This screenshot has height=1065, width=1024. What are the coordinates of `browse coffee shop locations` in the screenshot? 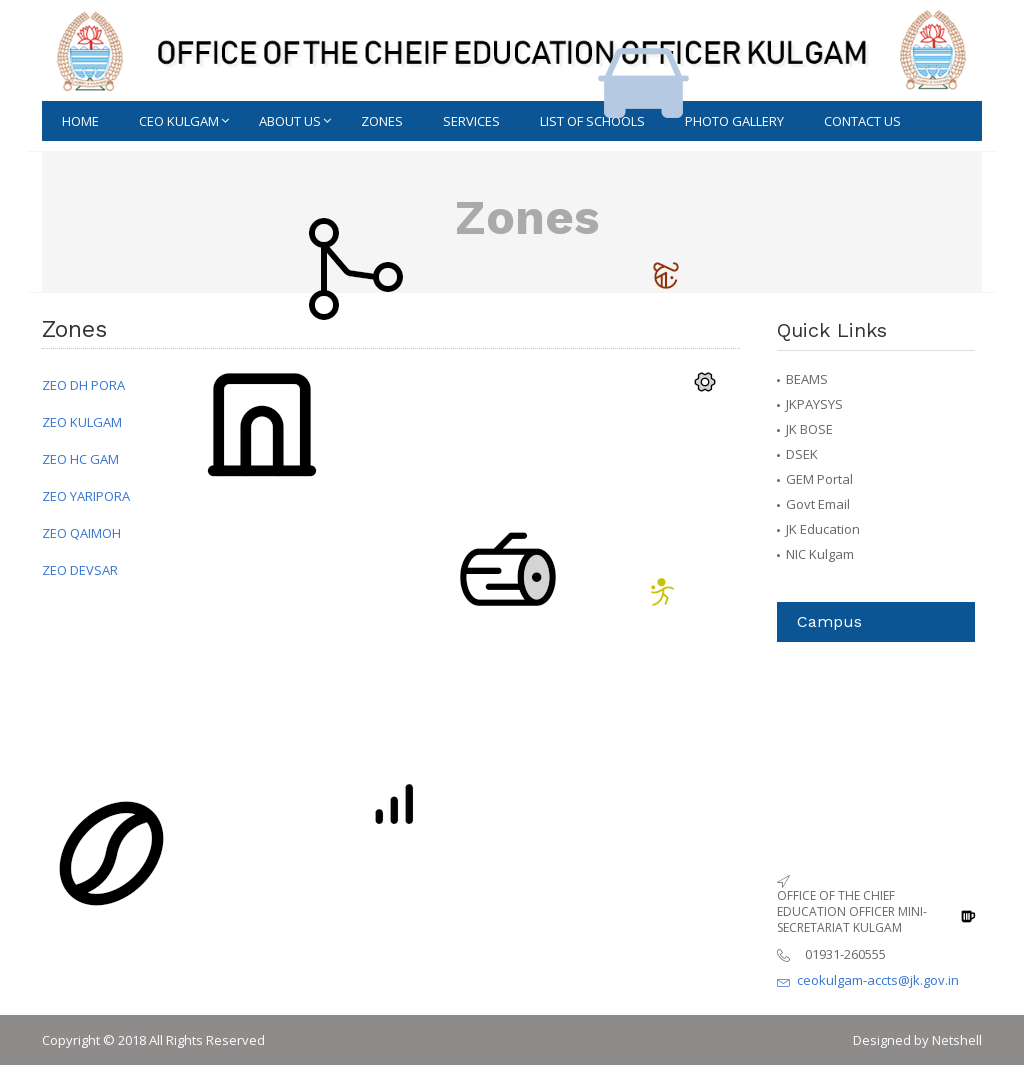 It's located at (111, 853).